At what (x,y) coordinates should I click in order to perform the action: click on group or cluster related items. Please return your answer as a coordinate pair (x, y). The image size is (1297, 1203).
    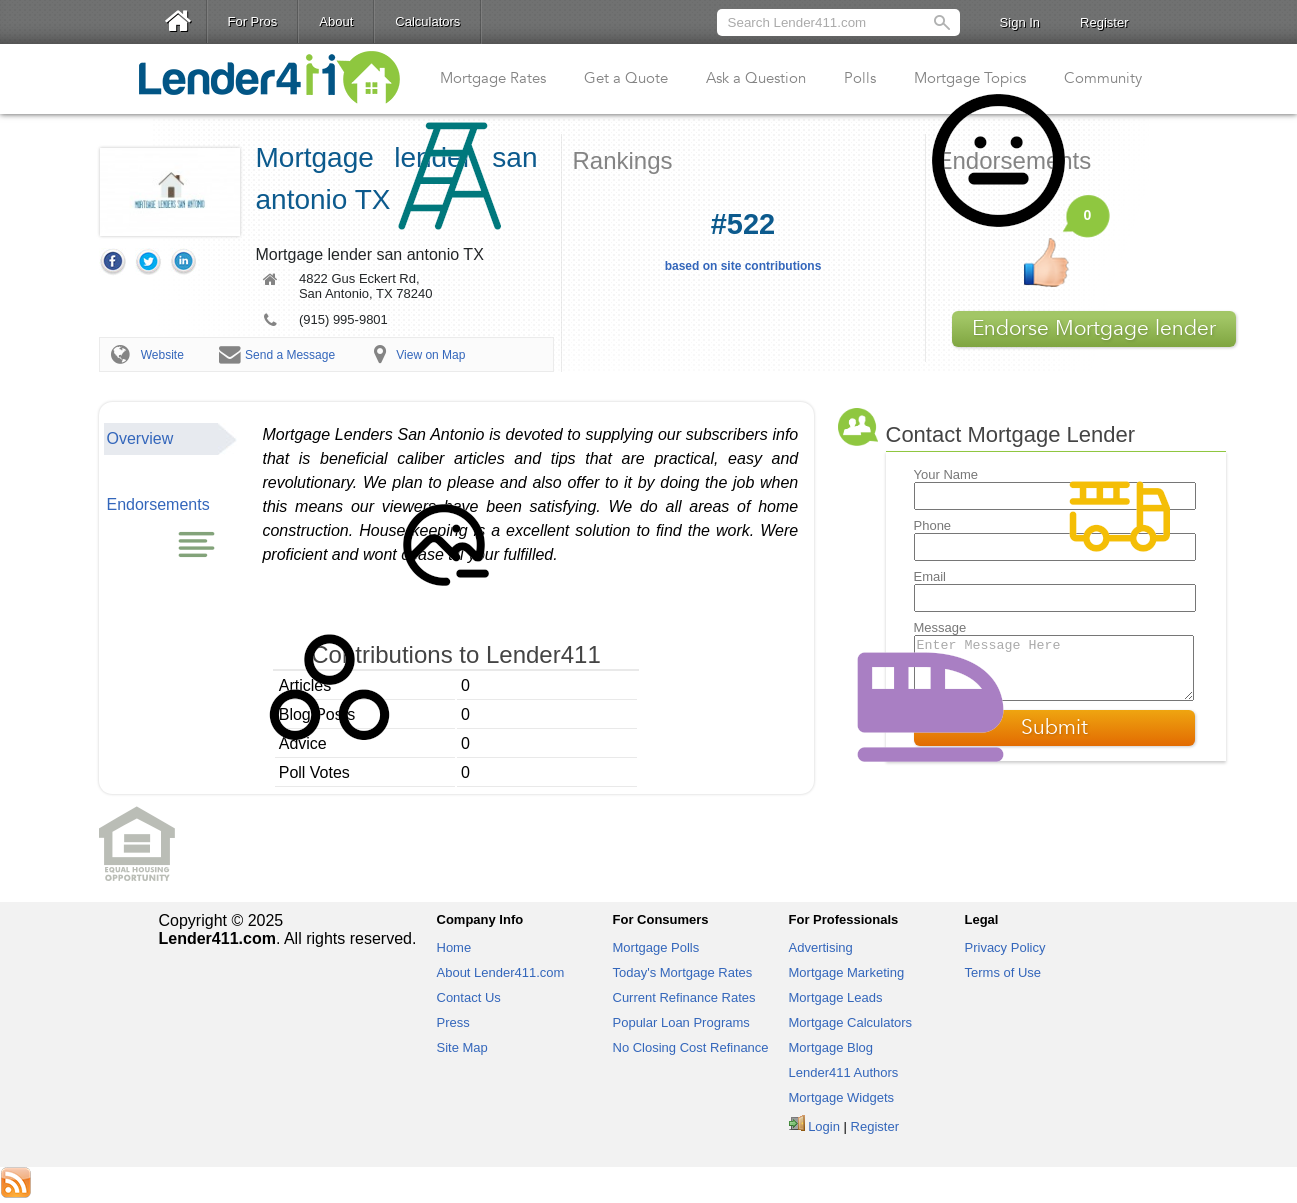
    Looking at the image, I should click on (329, 689).